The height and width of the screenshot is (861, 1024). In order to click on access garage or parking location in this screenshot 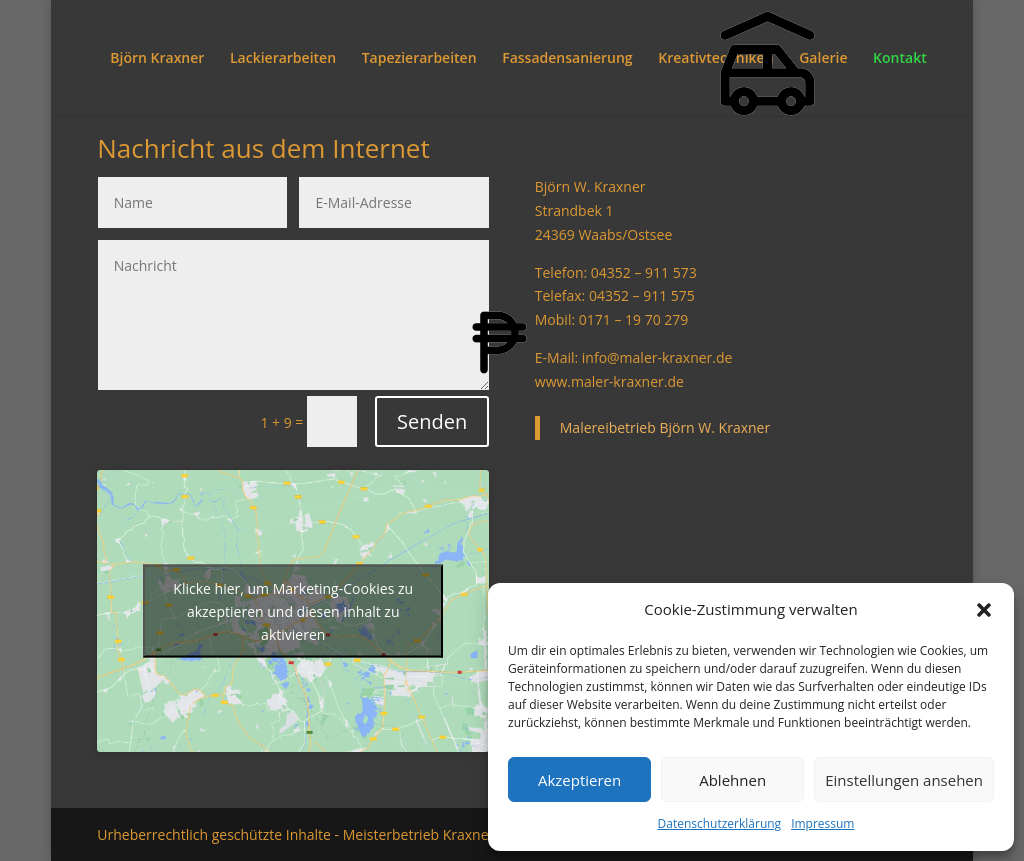, I will do `click(767, 63)`.